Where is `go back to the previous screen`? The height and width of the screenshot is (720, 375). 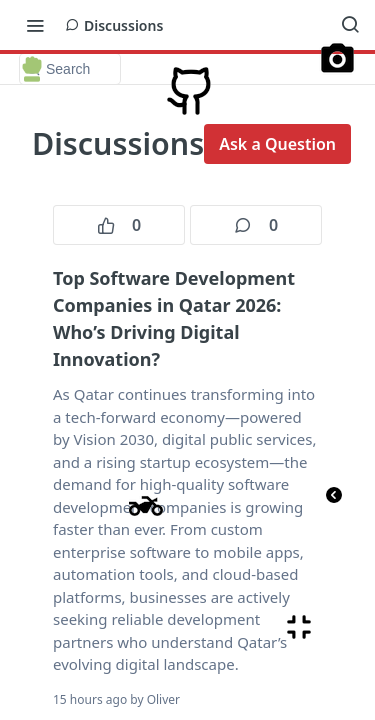 go back to the previous screen is located at coordinates (334, 495).